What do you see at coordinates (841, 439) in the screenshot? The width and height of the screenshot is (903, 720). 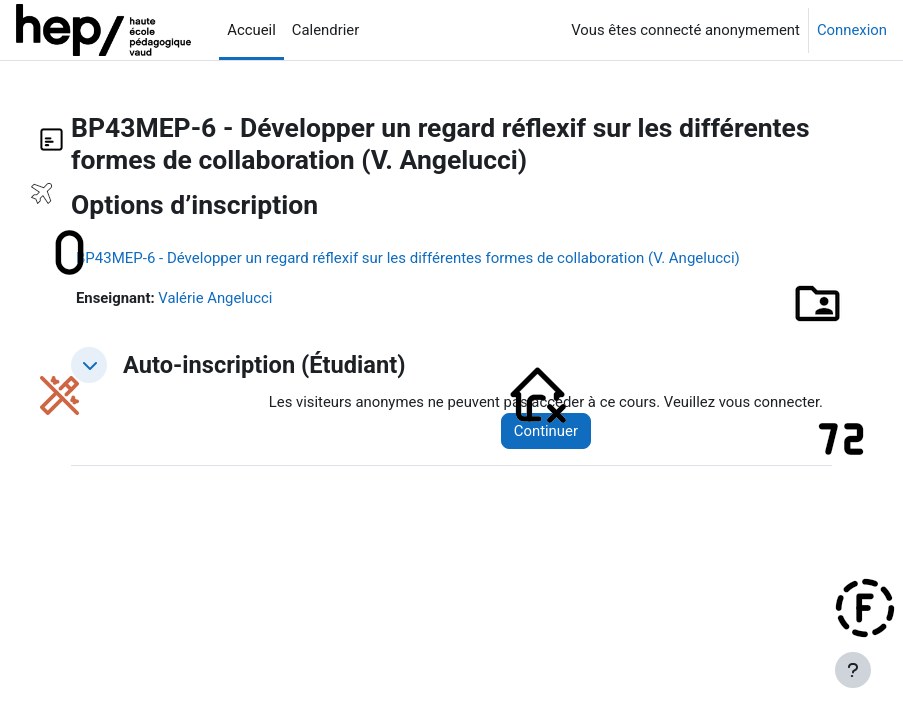 I see `indicates item number 72 in a list or sequence` at bounding box center [841, 439].